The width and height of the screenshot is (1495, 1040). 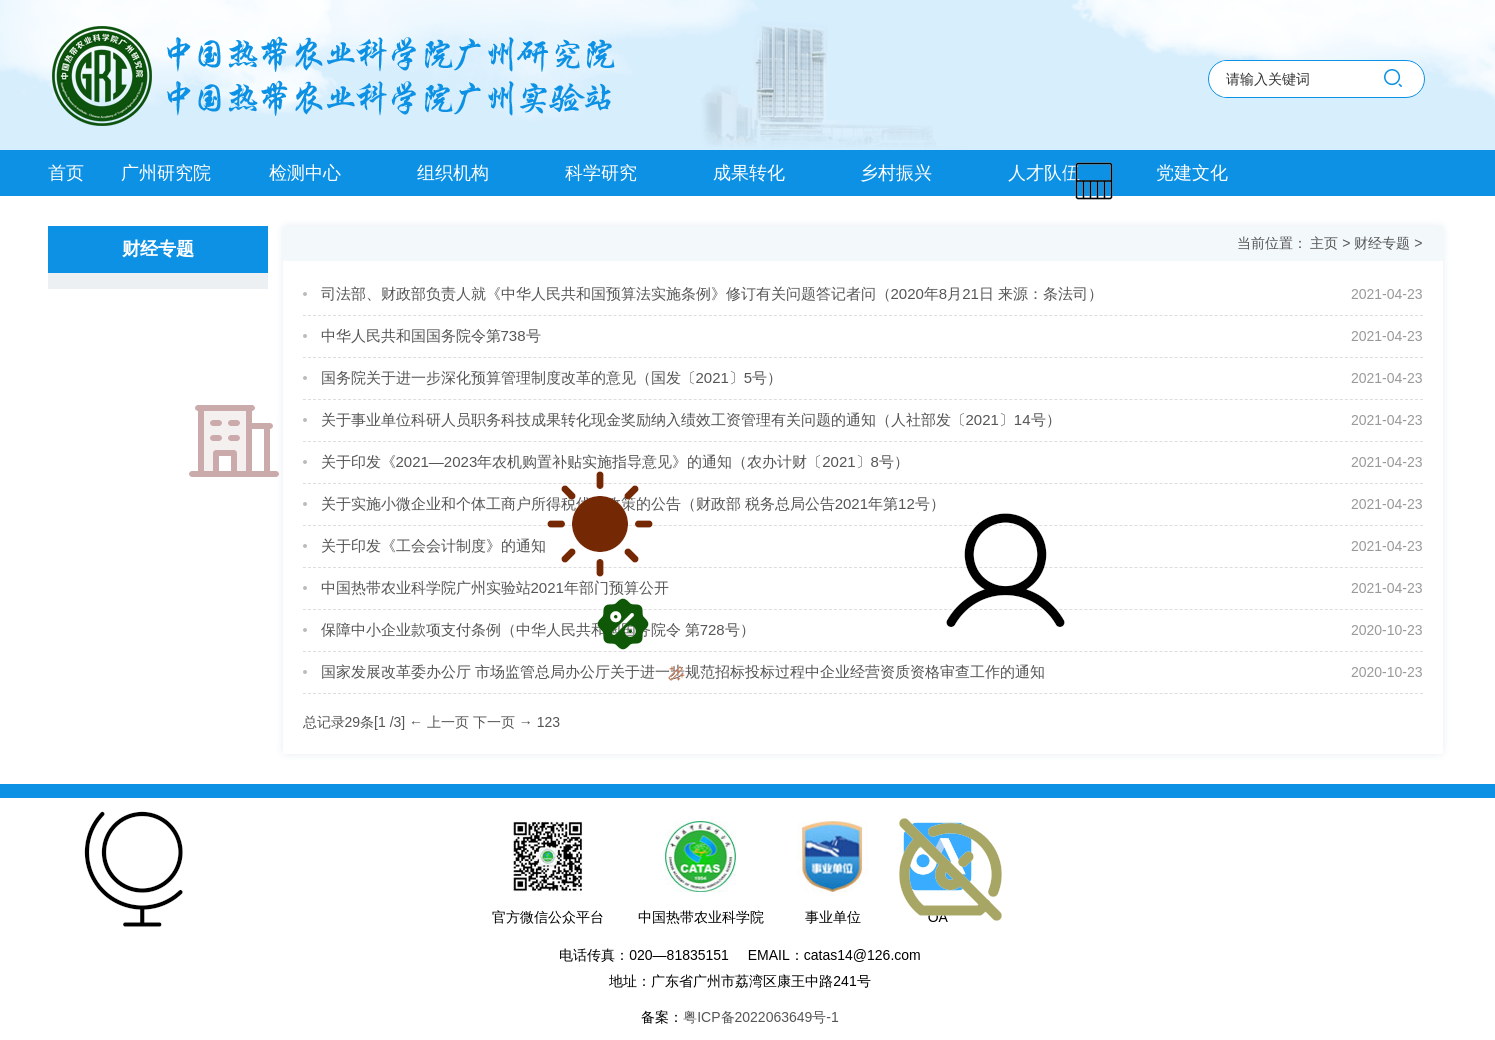 I want to click on toggle bottom panel visibility, so click(x=1094, y=181).